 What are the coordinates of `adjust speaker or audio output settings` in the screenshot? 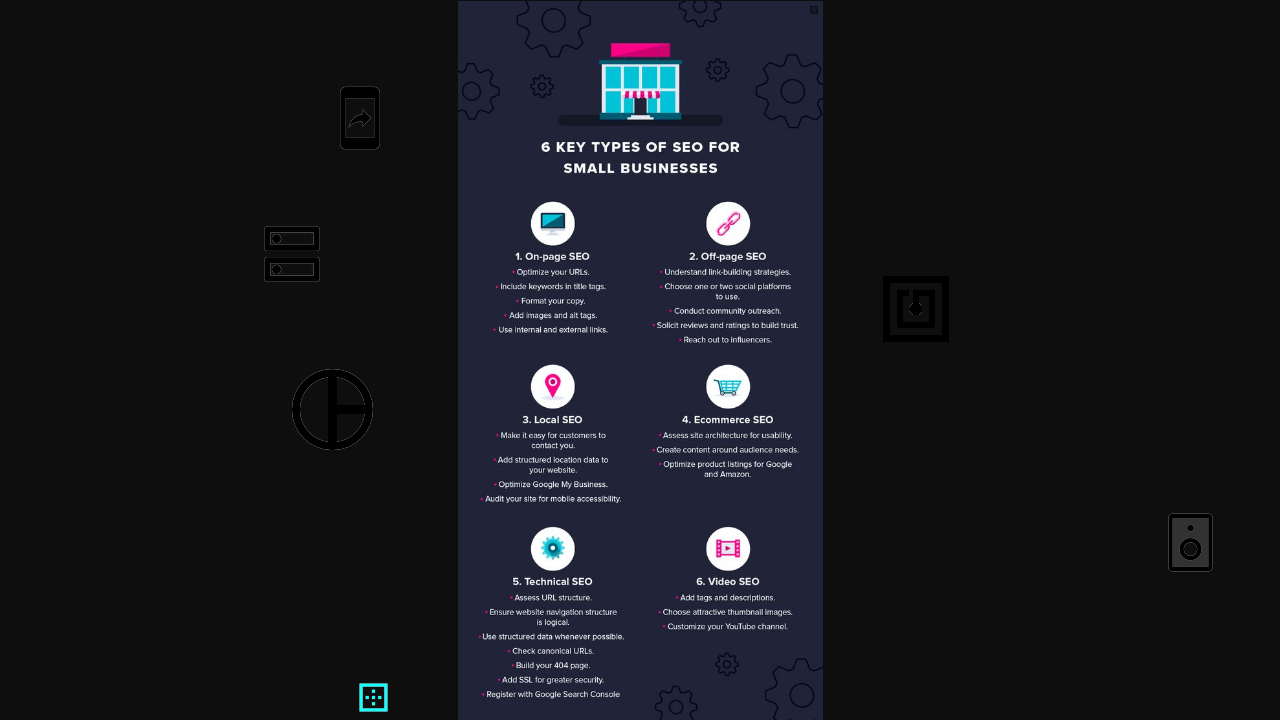 It's located at (1190, 542).